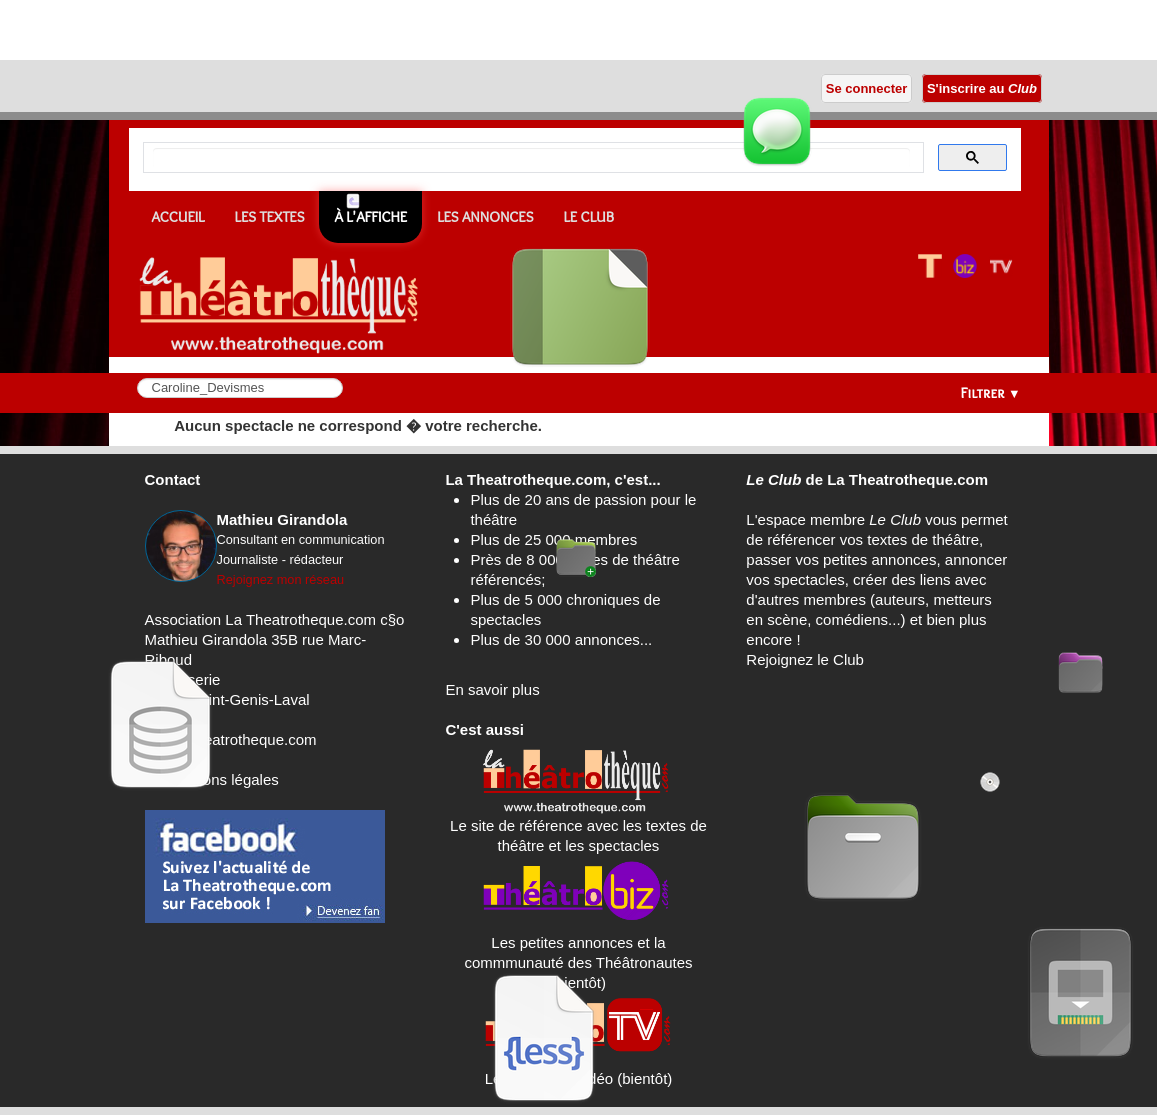 This screenshot has width=1157, height=1115. Describe the element at coordinates (777, 131) in the screenshot. I see `open the messages app` at that location.